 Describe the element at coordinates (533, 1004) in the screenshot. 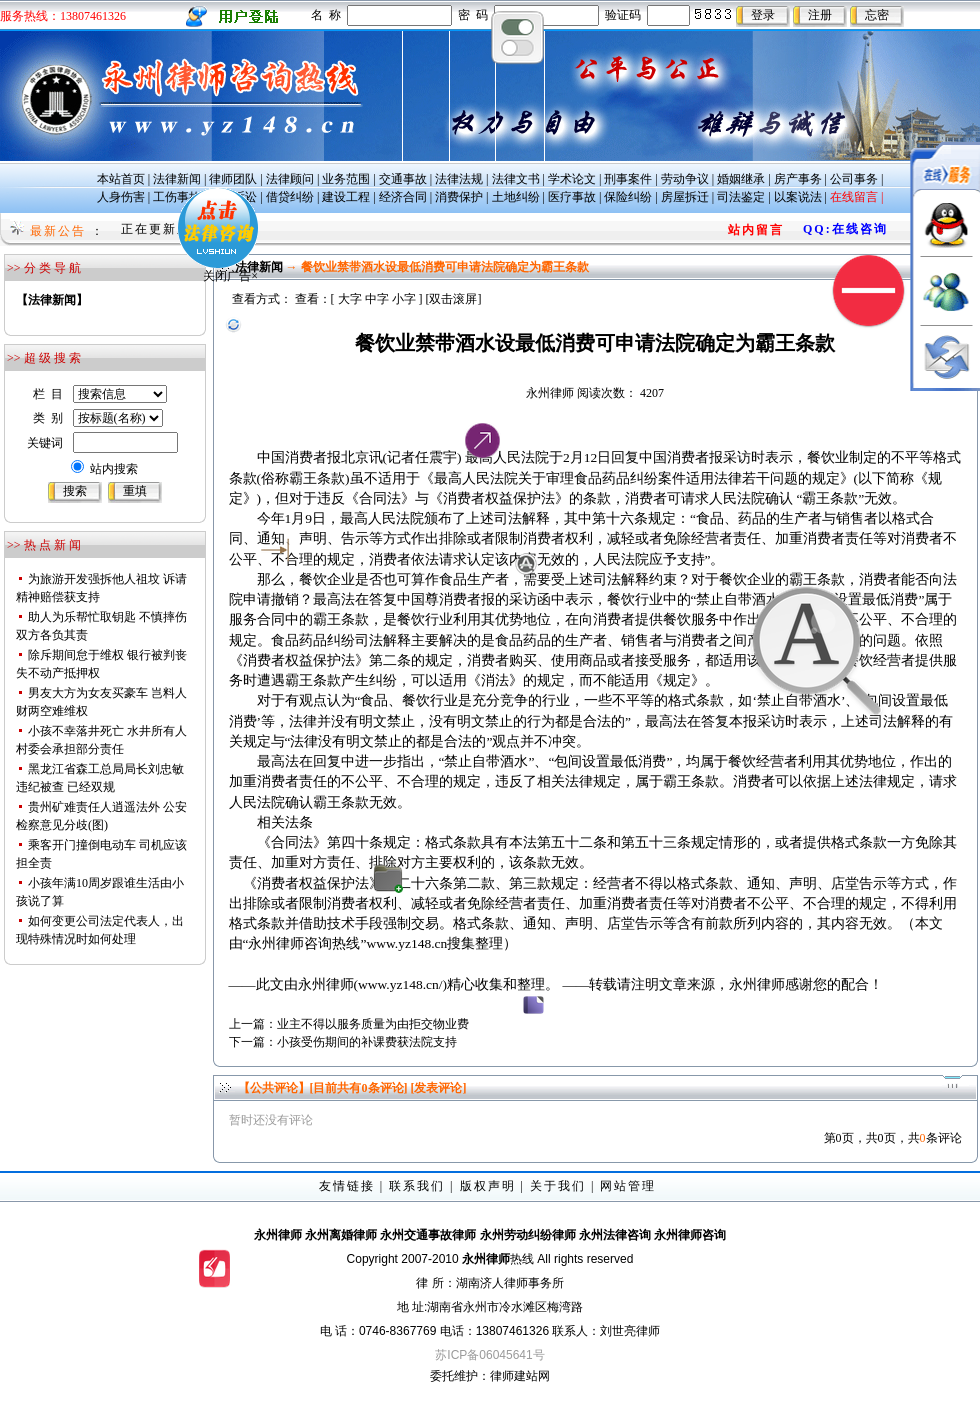

I see `change desktop wallpaper settings` at that location.